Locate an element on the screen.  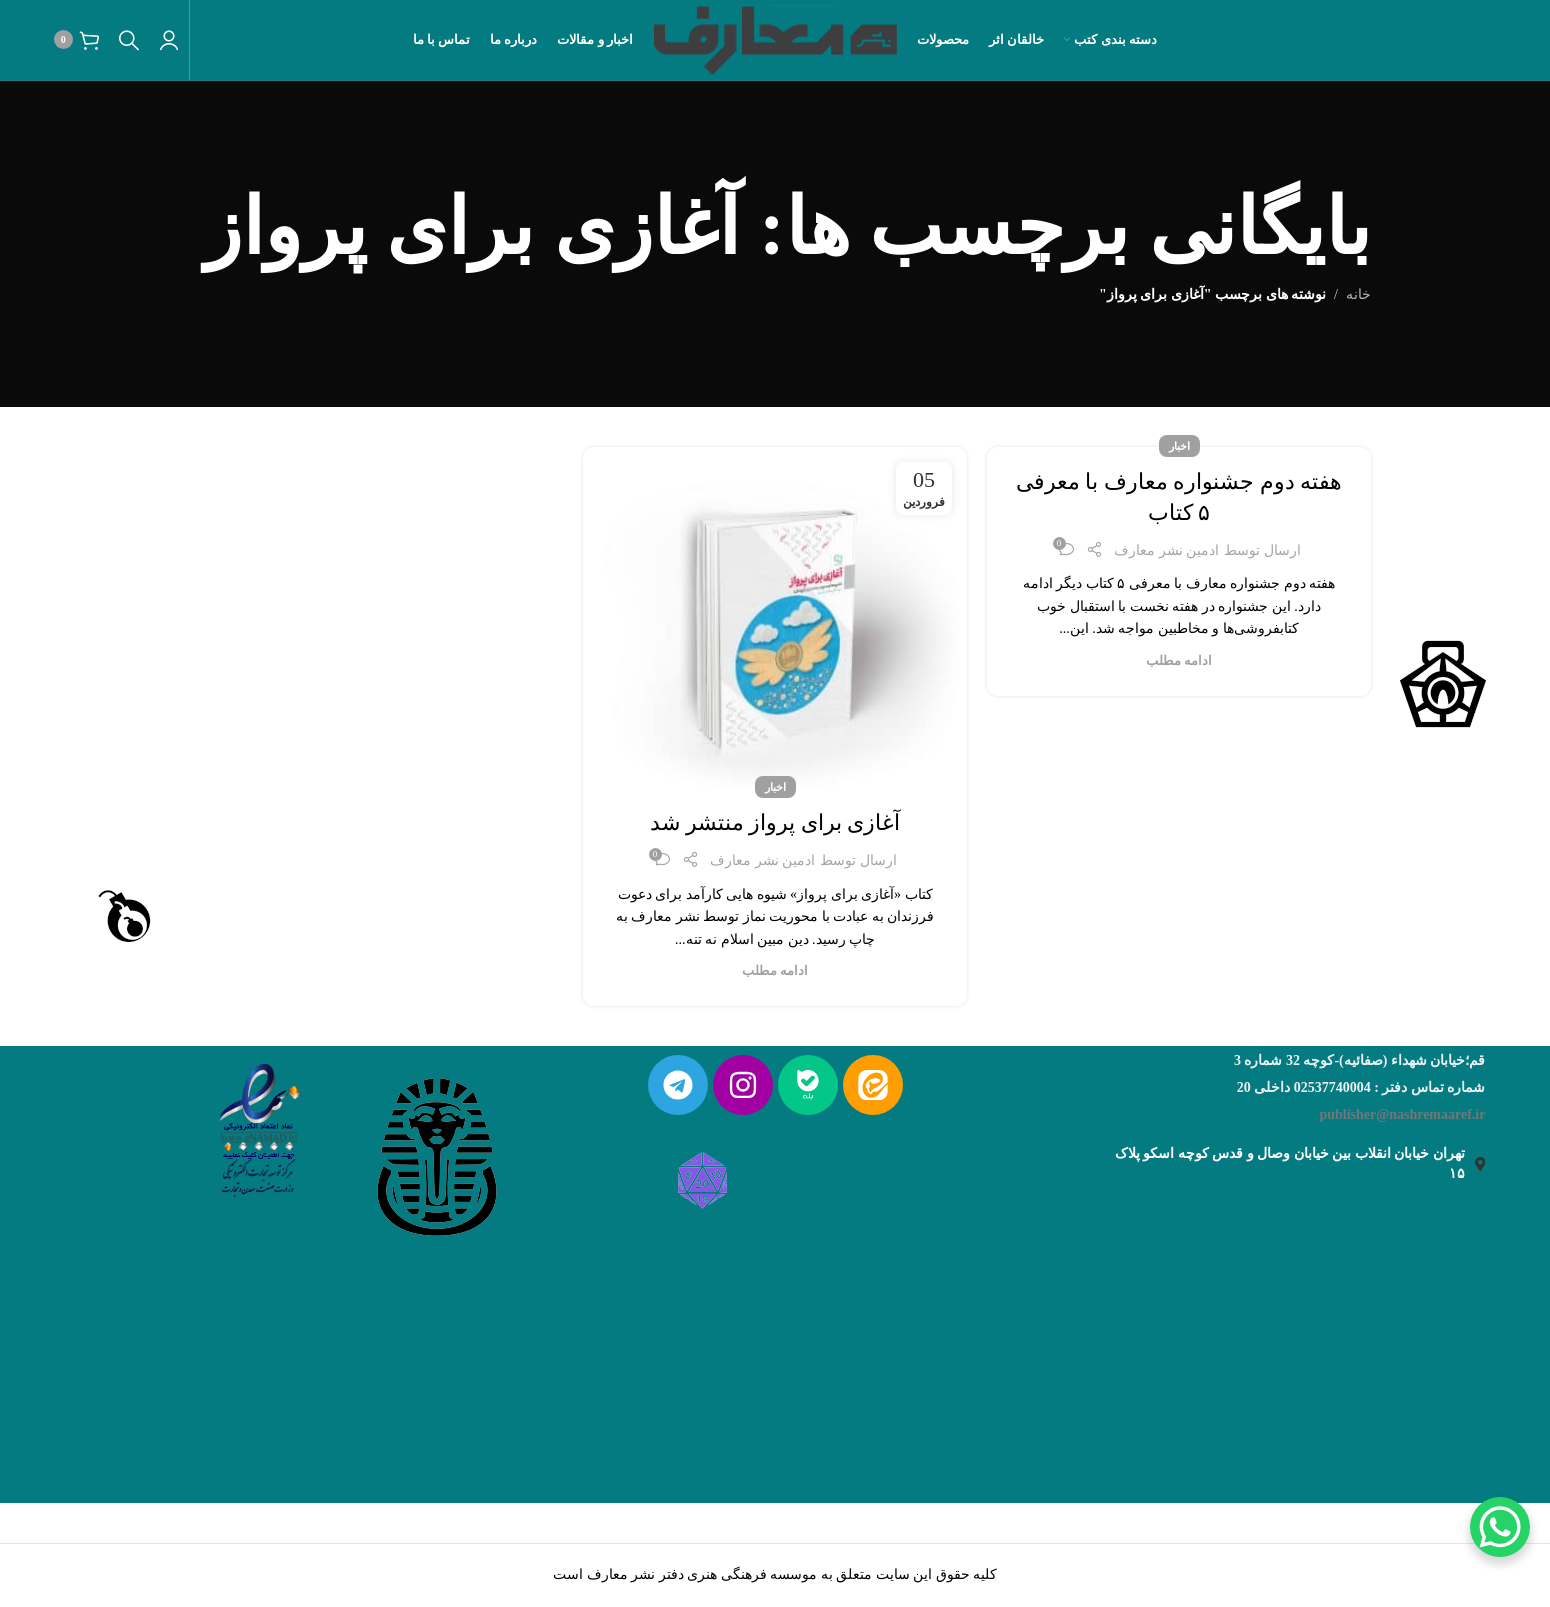
roll a d20 die is located at coordinates (702, 1180).